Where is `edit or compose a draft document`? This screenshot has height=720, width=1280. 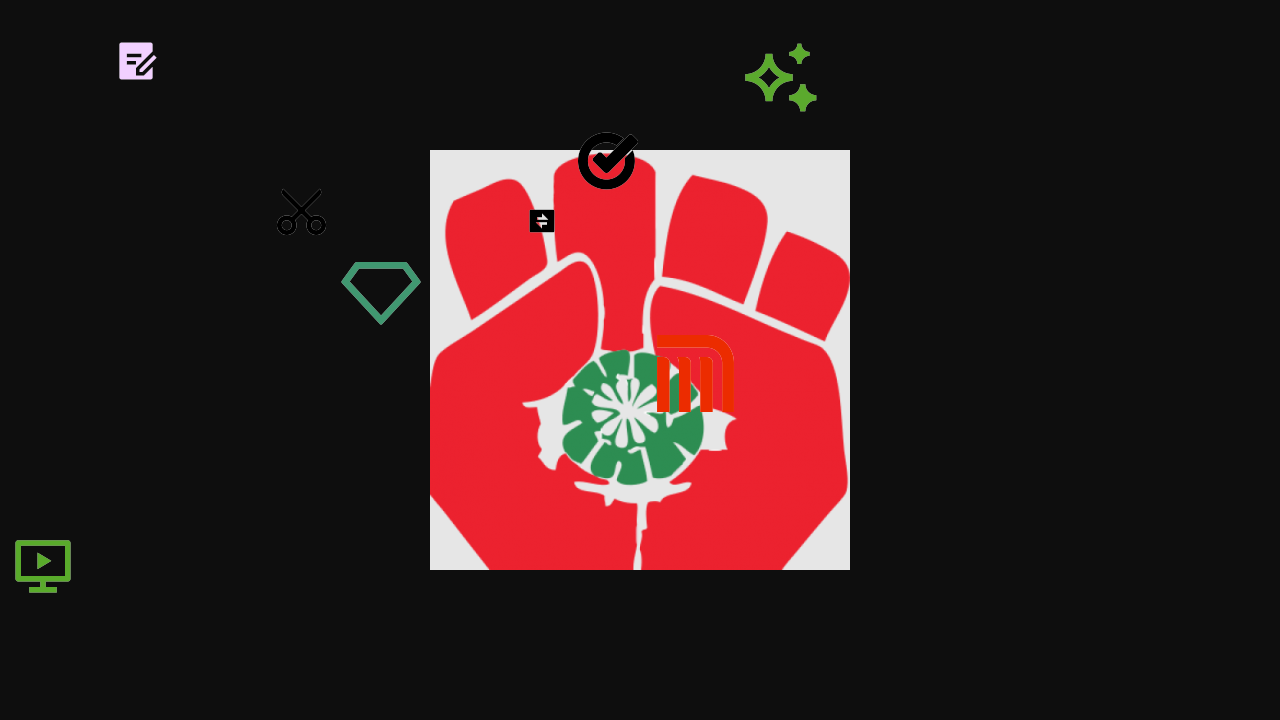
edit or compose a draft document is located at coordinates (136, 61).